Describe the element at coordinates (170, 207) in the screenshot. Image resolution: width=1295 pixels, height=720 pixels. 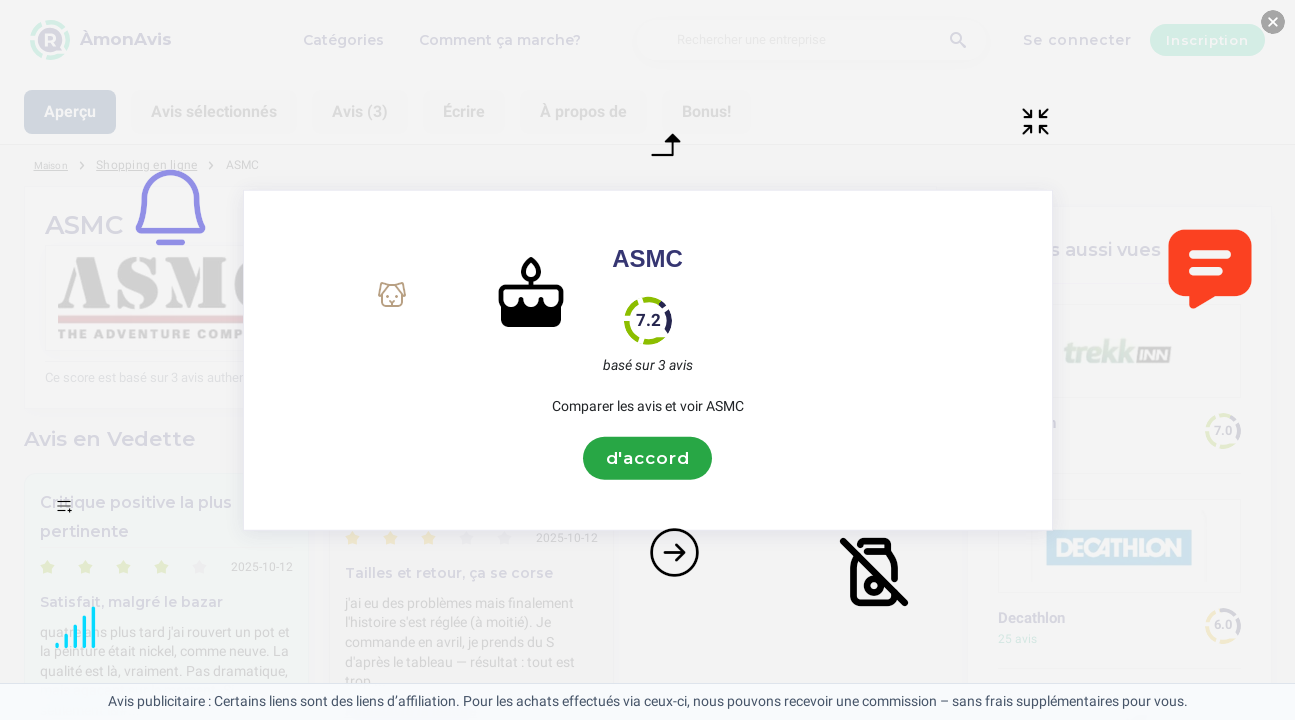
I see `view notifications` at that location.